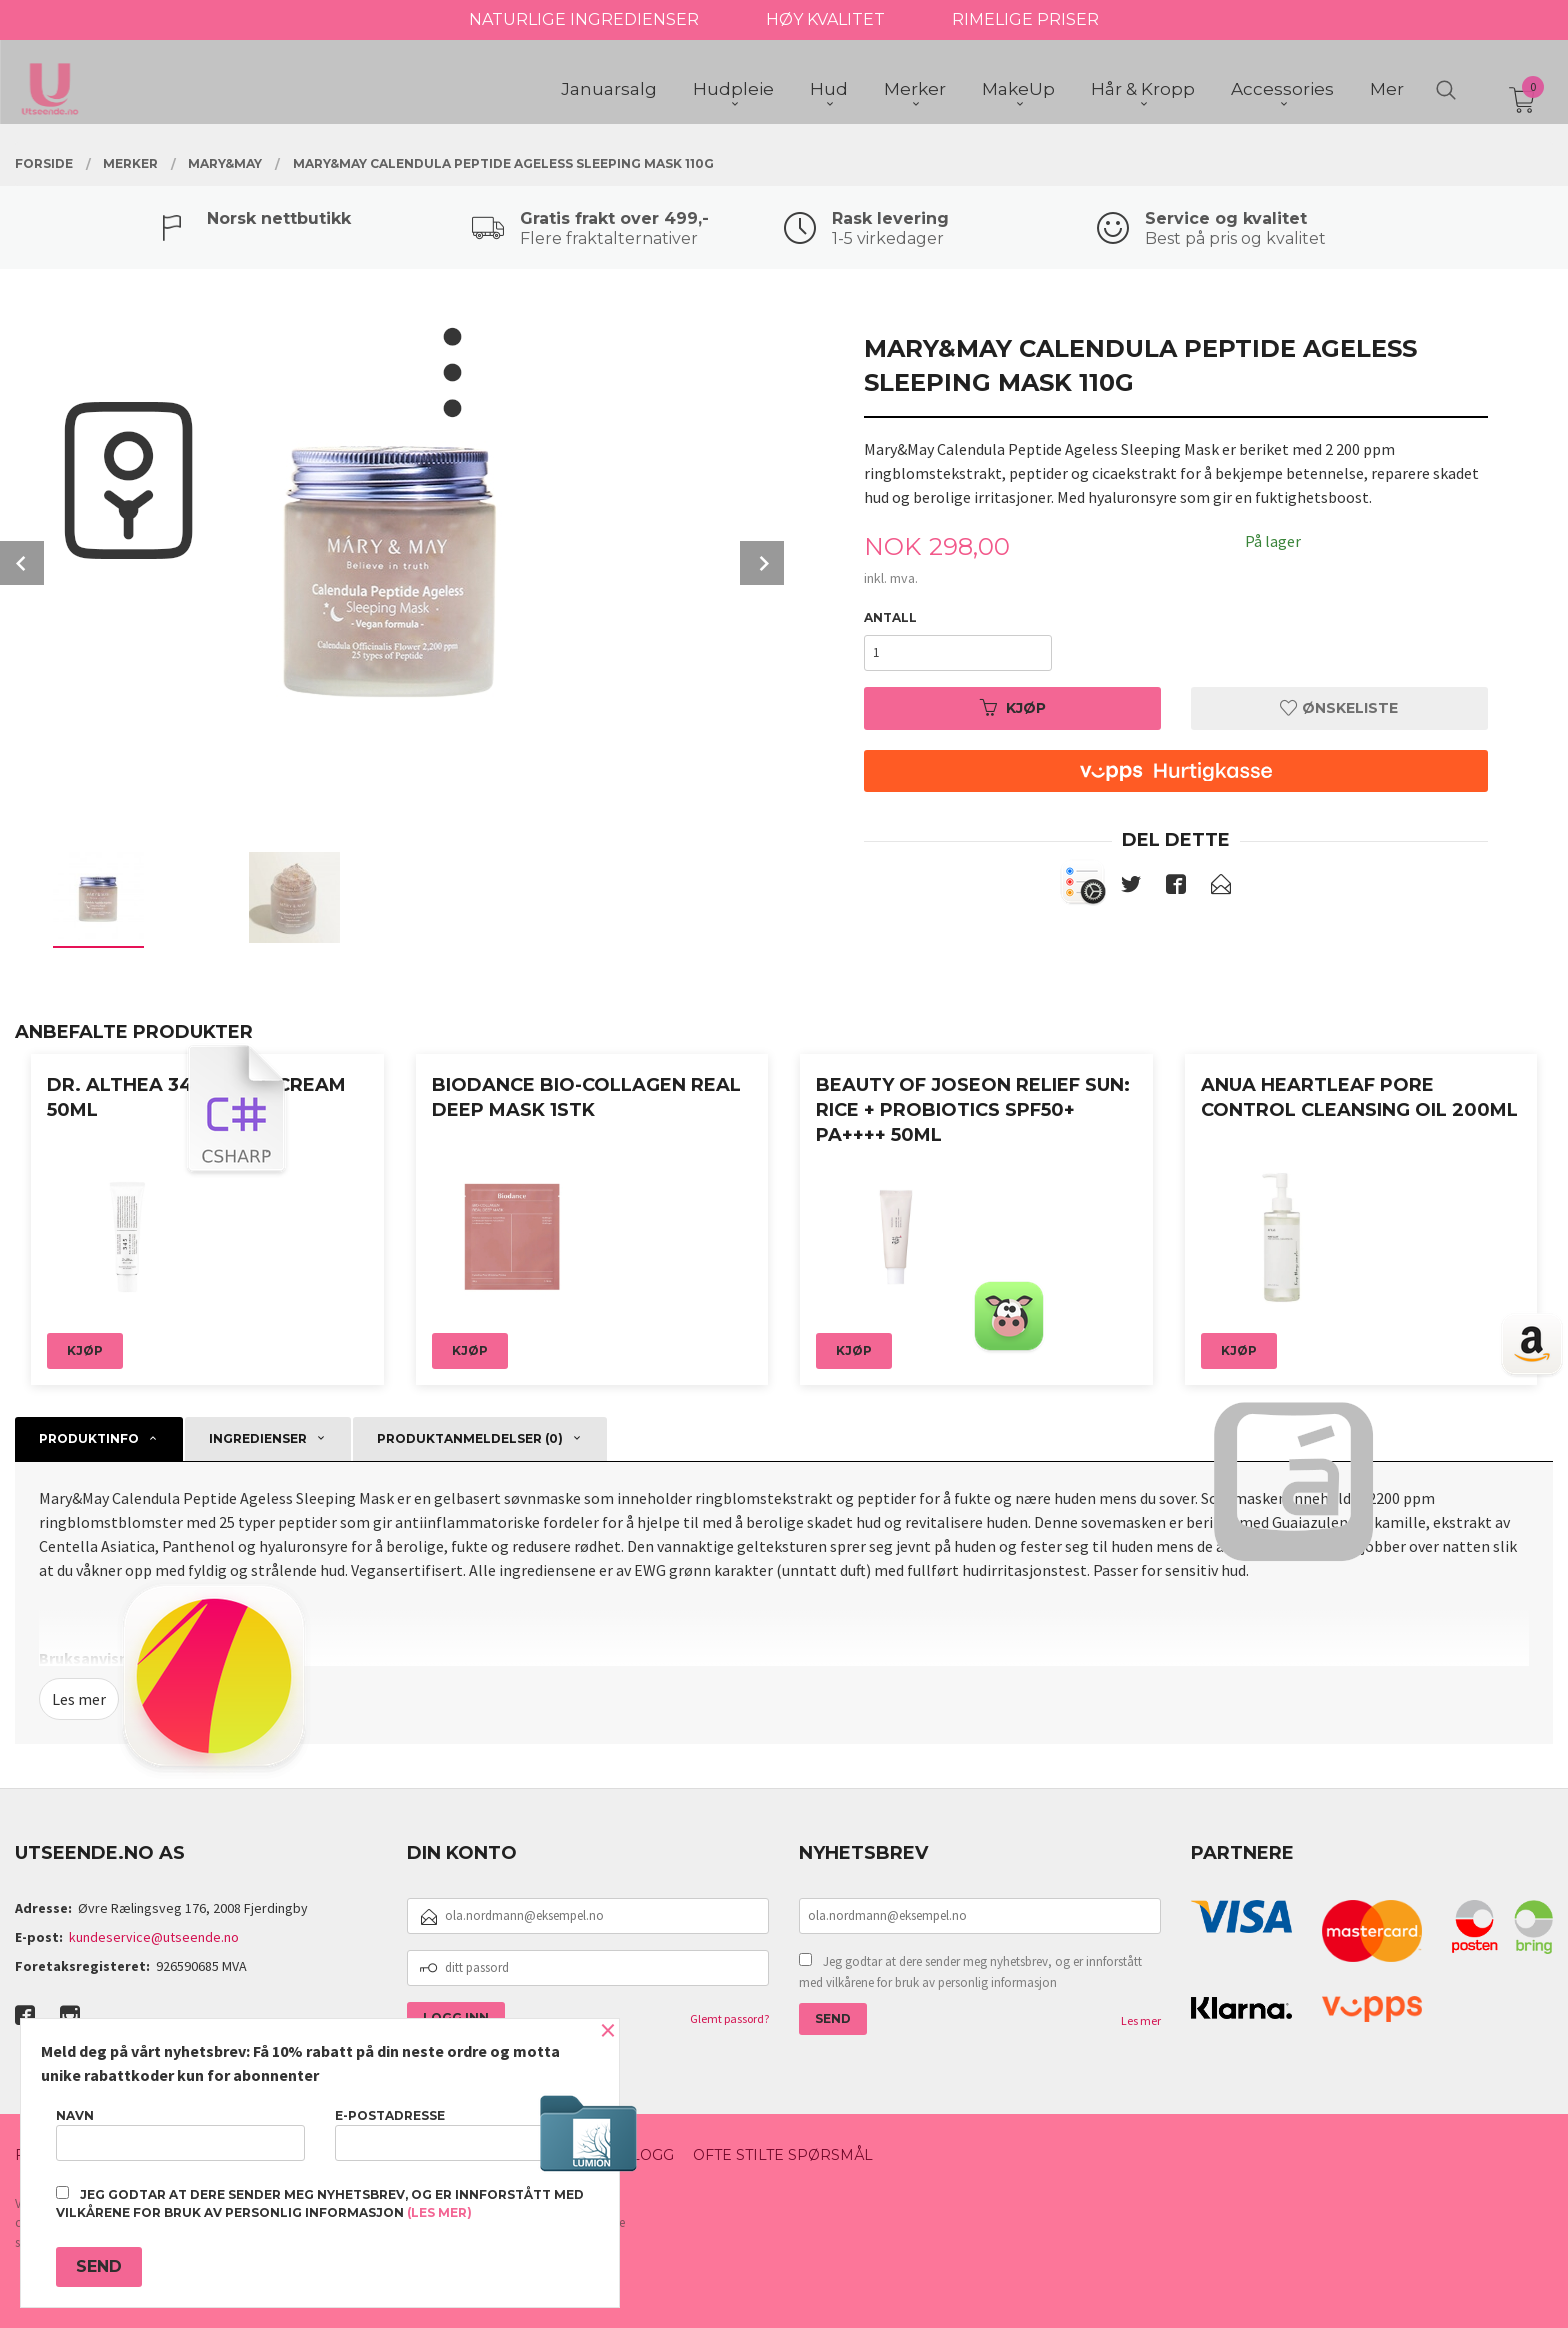 The image size is (1568, 2328). Describe the element at coordinates (1082, 881) in the screenshot. I see `open menu editor application` at that location.